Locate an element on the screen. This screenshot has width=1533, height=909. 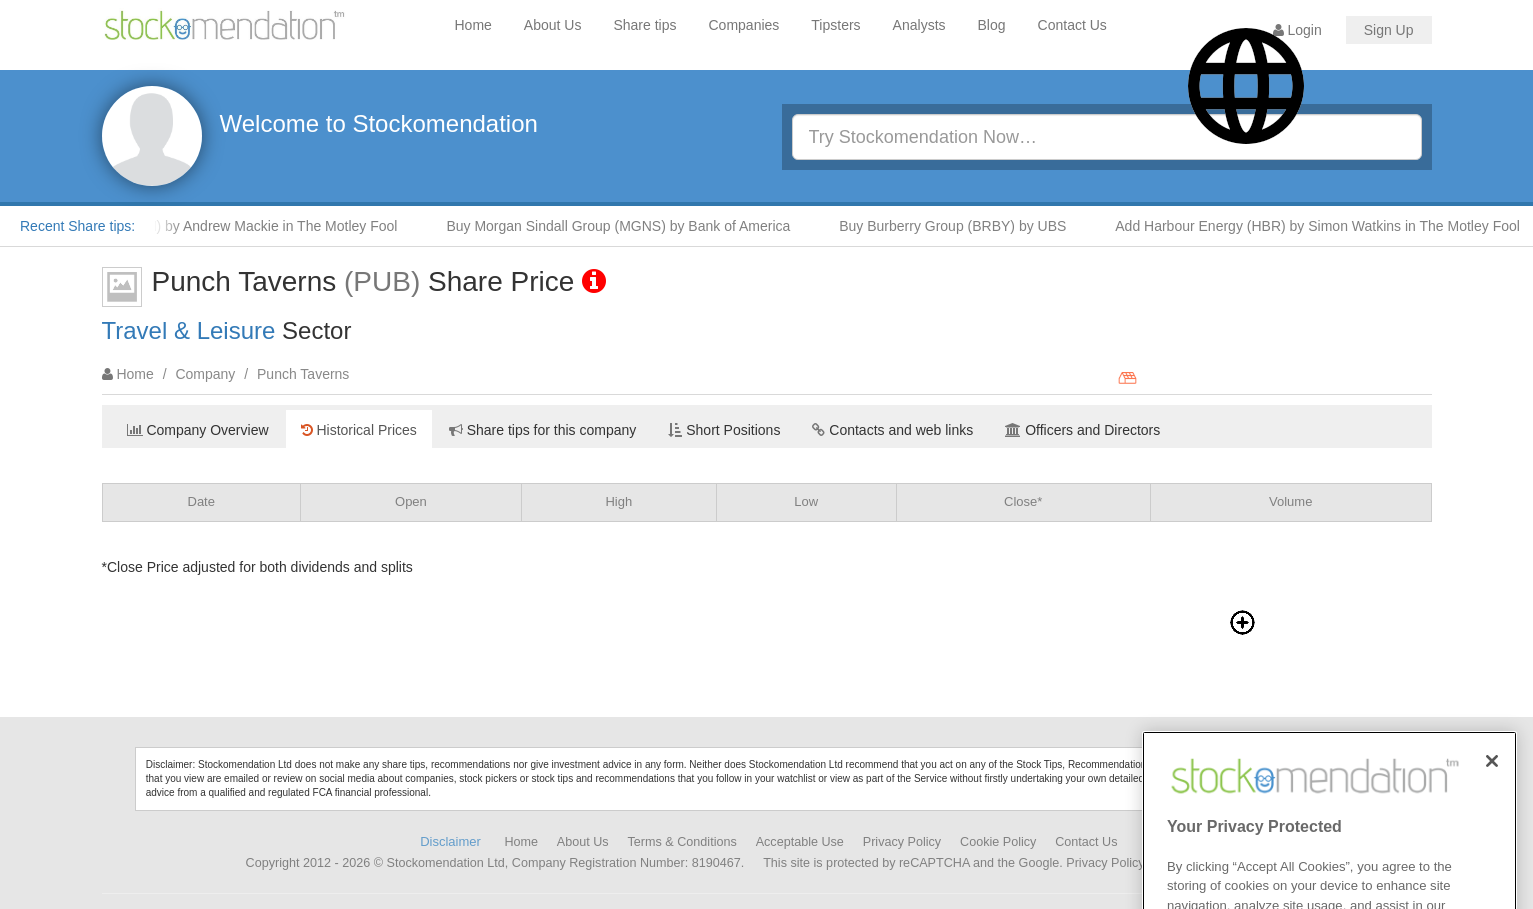
view solar panel system status is located at coordinates (1127, 378).